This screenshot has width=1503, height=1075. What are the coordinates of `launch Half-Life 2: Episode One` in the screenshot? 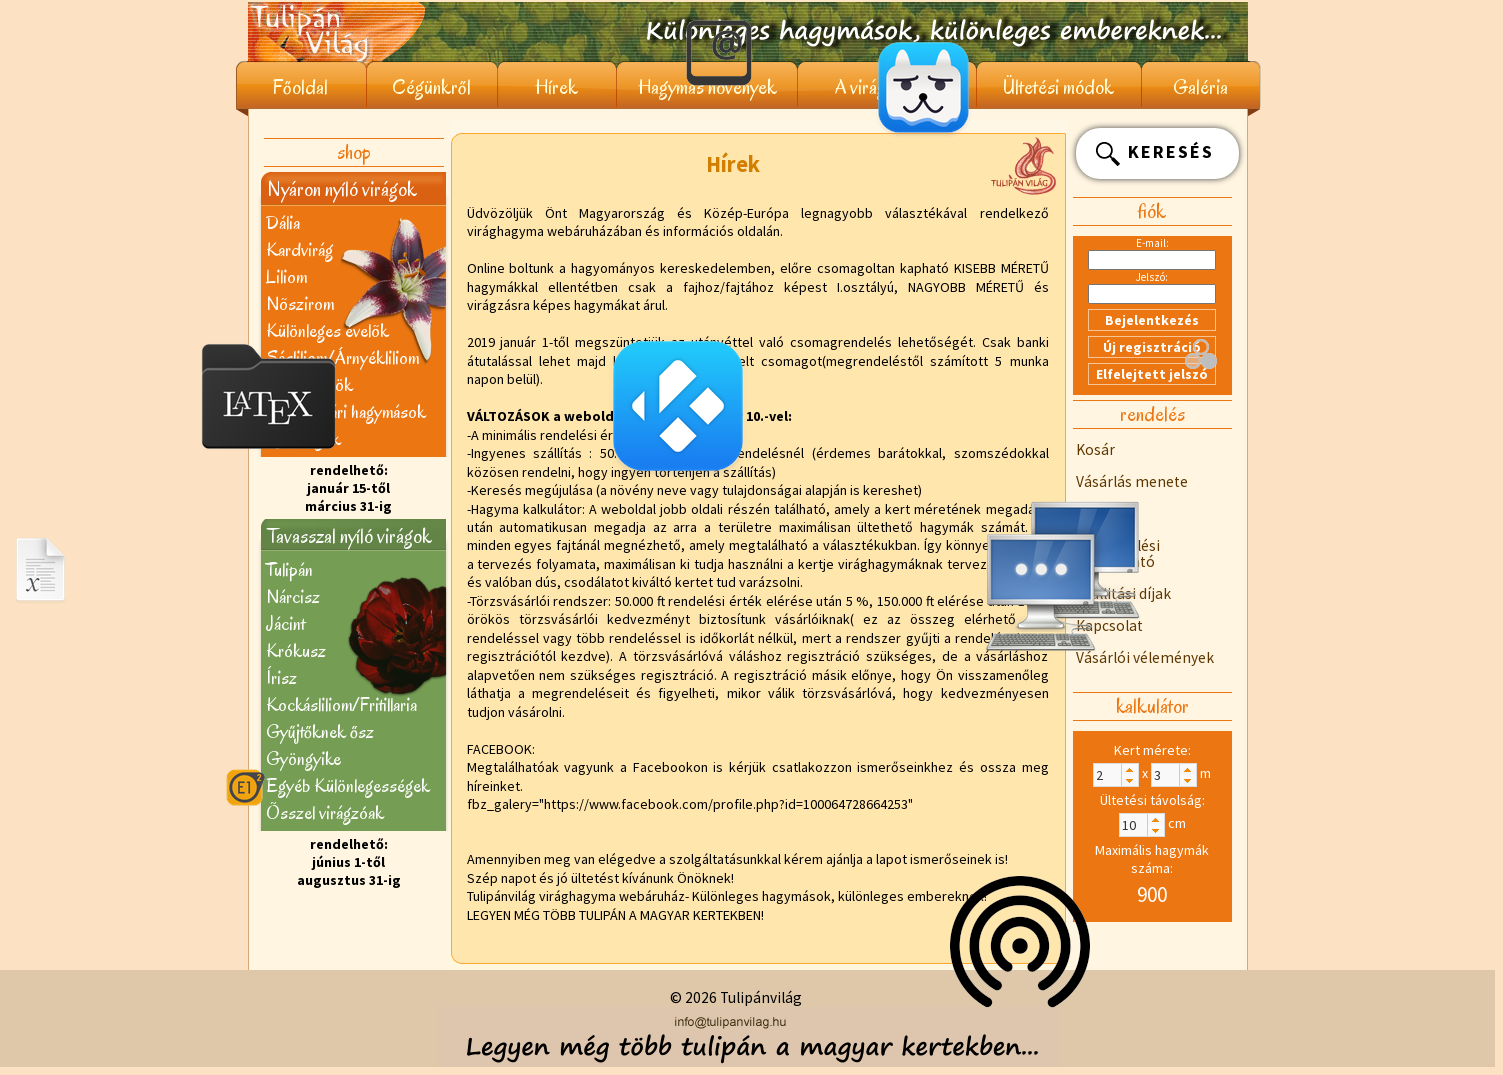 It's located at (244, 787).